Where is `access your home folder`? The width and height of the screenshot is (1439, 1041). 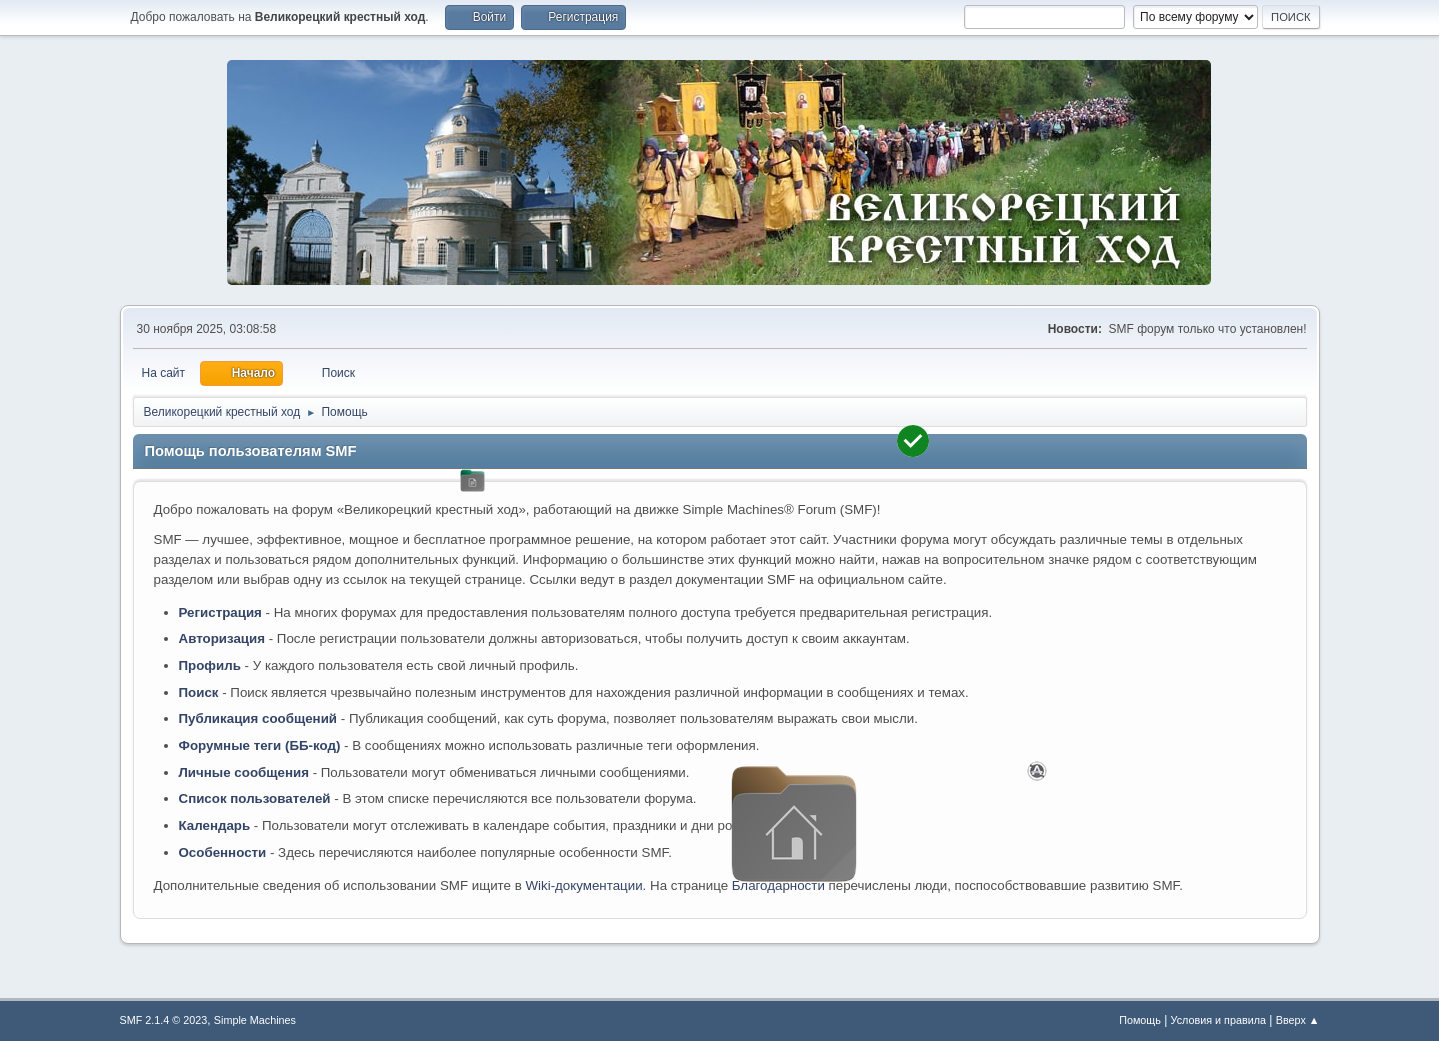 access your home folder is located at coordinates (794, 824).